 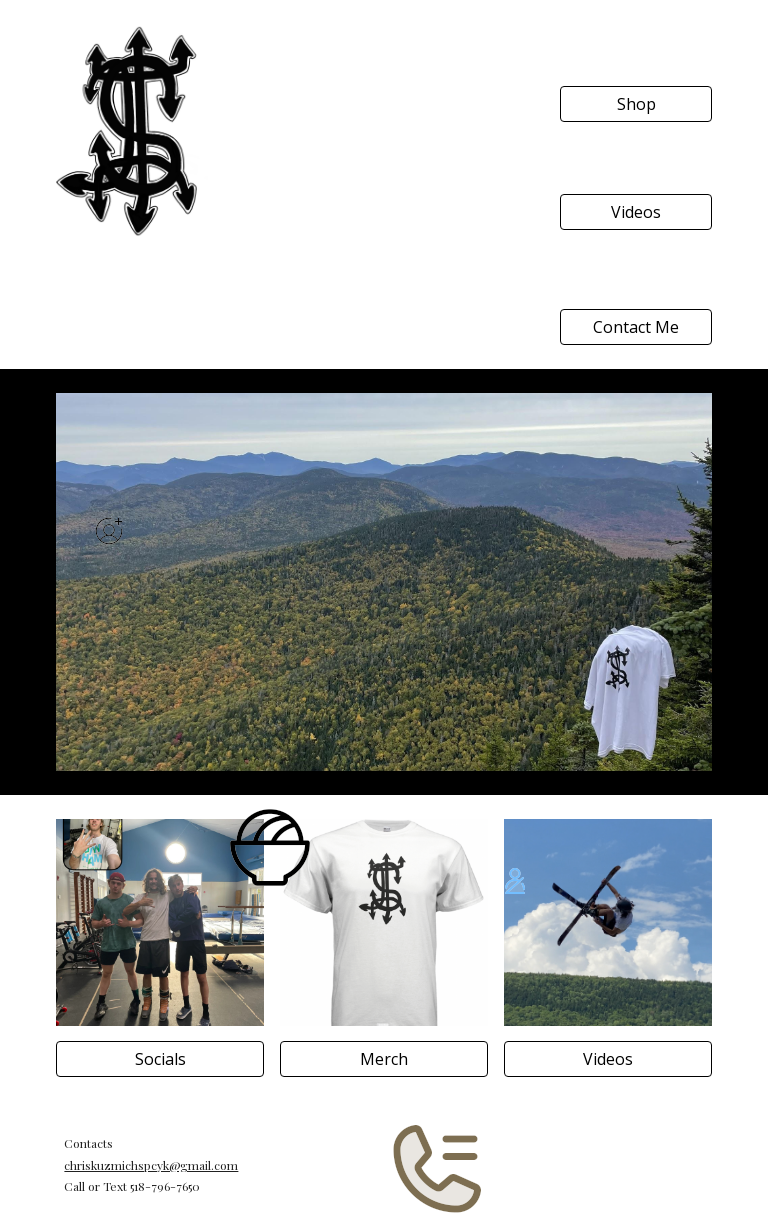 What do you see at coordinates (270, 849) in the screenshot?
I see `view food or meal options` at bounding box center [270, 849].